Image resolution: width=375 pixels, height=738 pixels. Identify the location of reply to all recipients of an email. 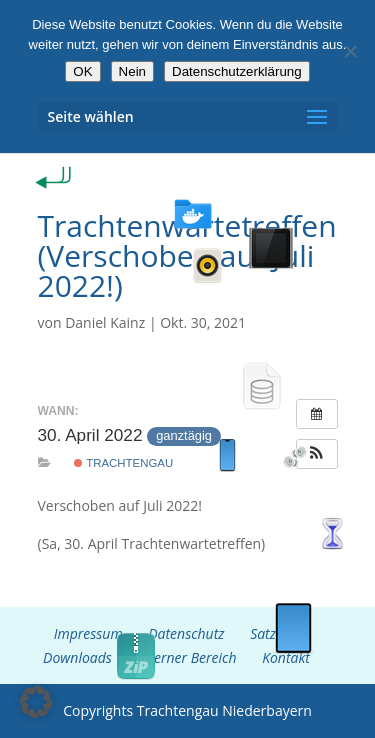
(52, 177).